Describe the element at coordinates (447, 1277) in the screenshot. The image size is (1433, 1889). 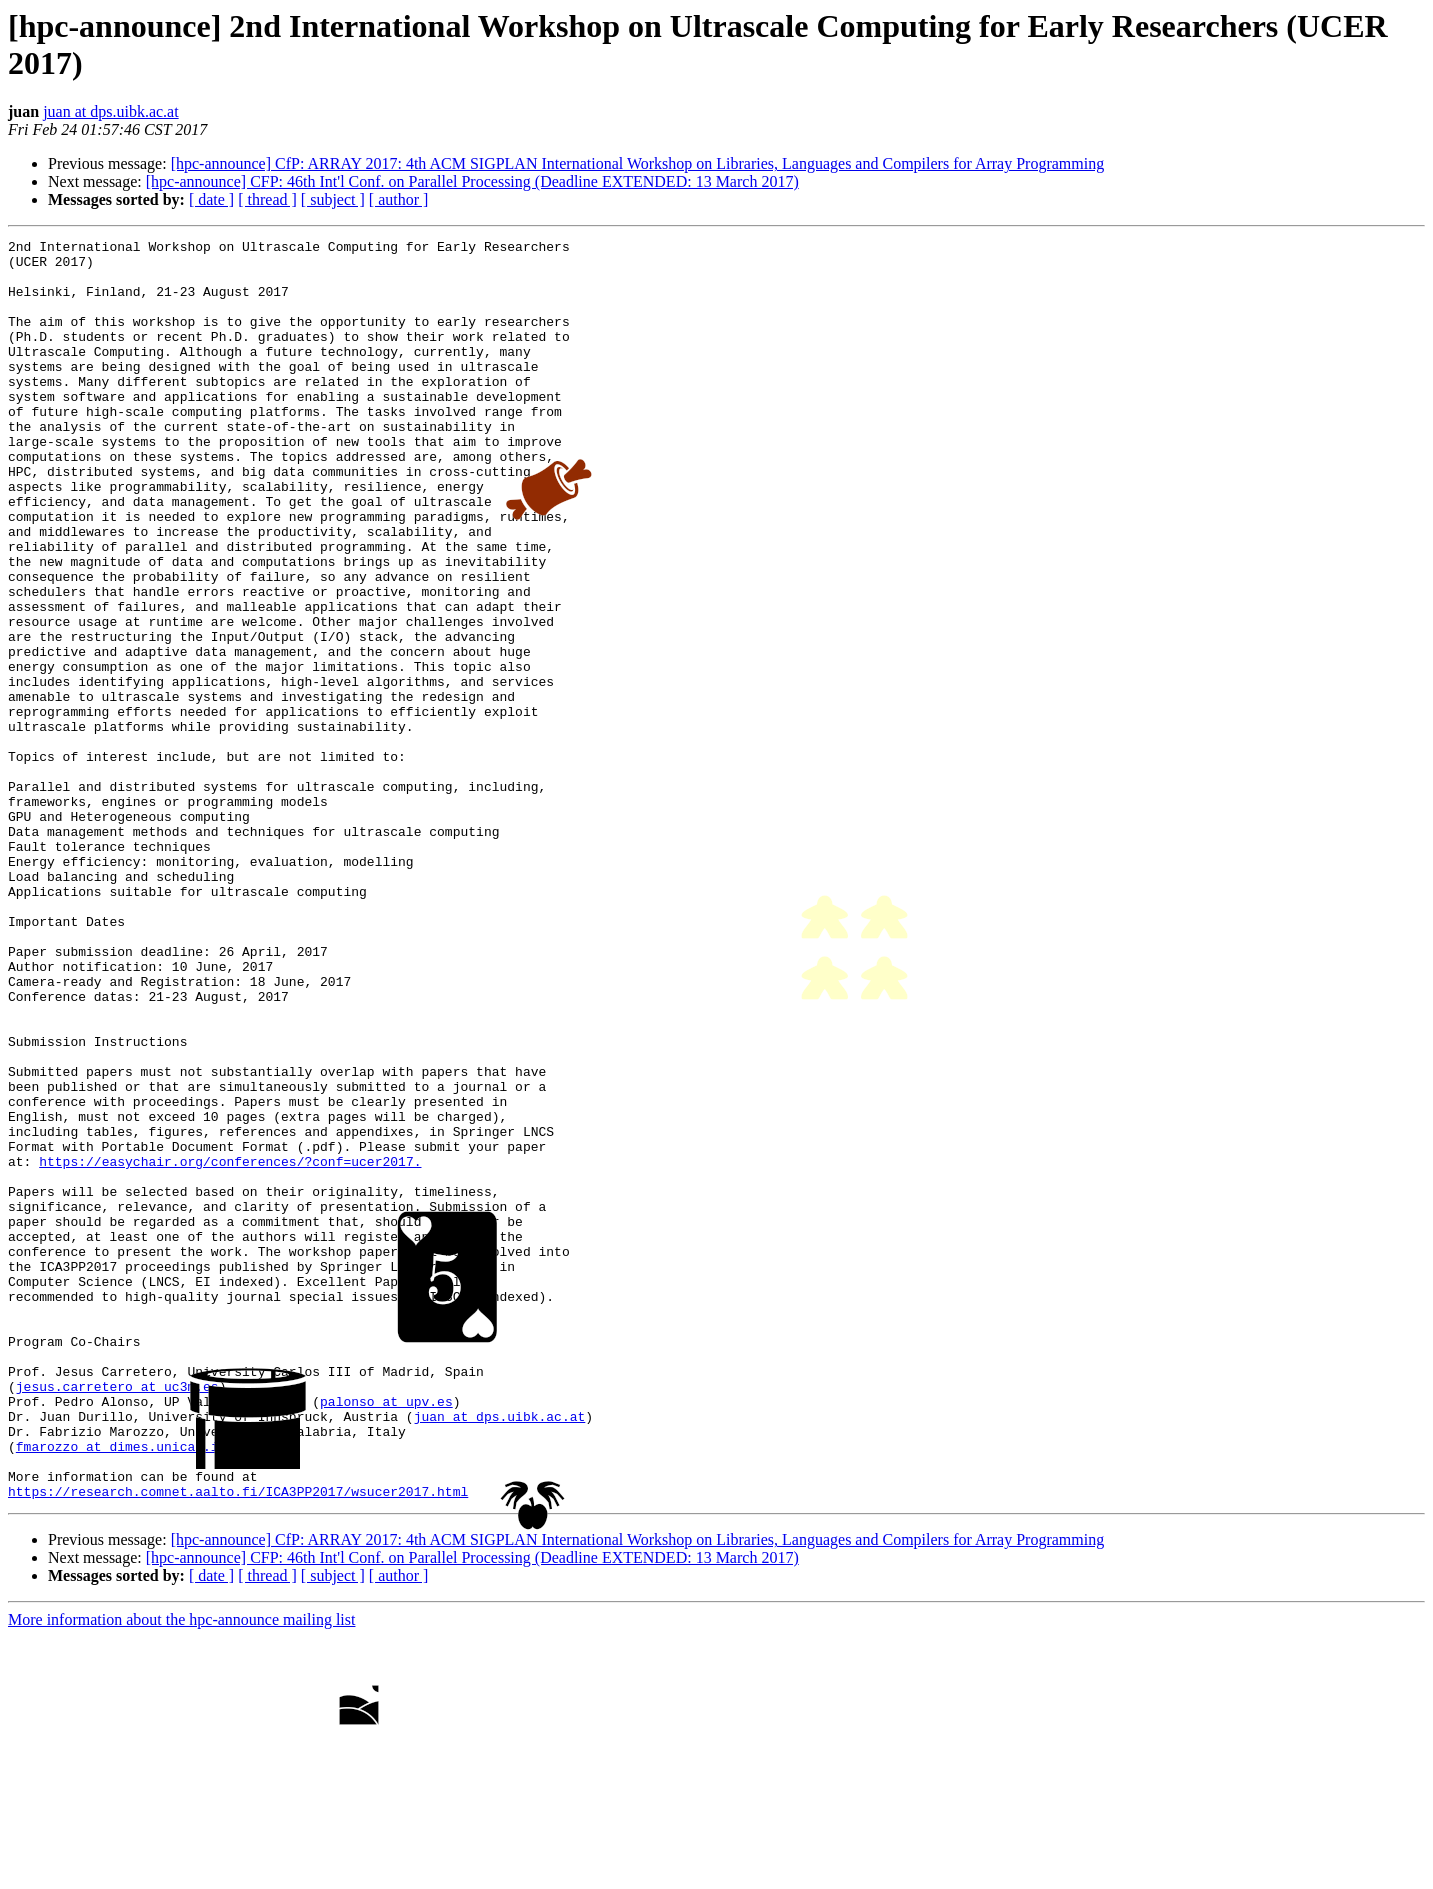
I see `five of hearts playing card` at that location.